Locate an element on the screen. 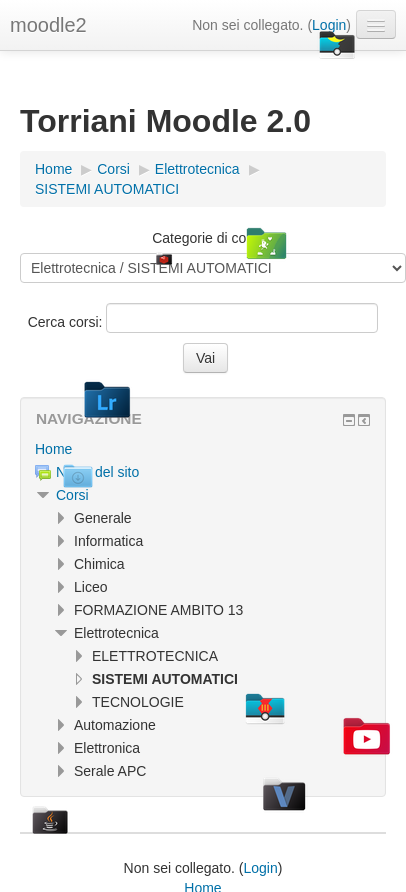 This screenshot has width=406, height=892. open folder containing downloaded youtube videos is located at coordinates (366, 737).